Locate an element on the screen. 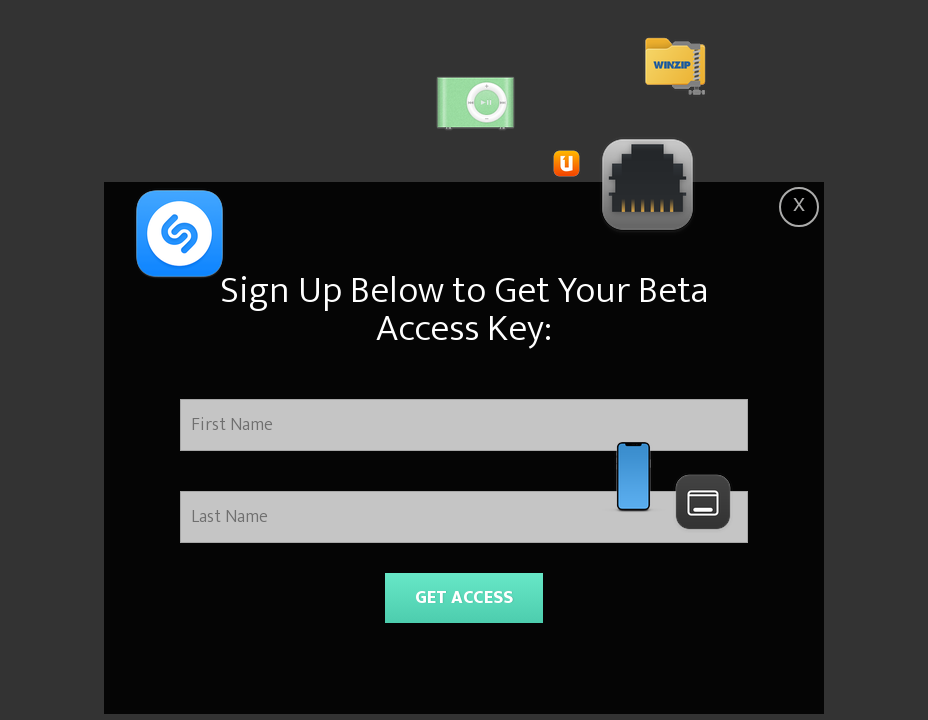 This screenshot has width=928, height=720. iPod shuffle device connected is located at coordinates (475, 88).